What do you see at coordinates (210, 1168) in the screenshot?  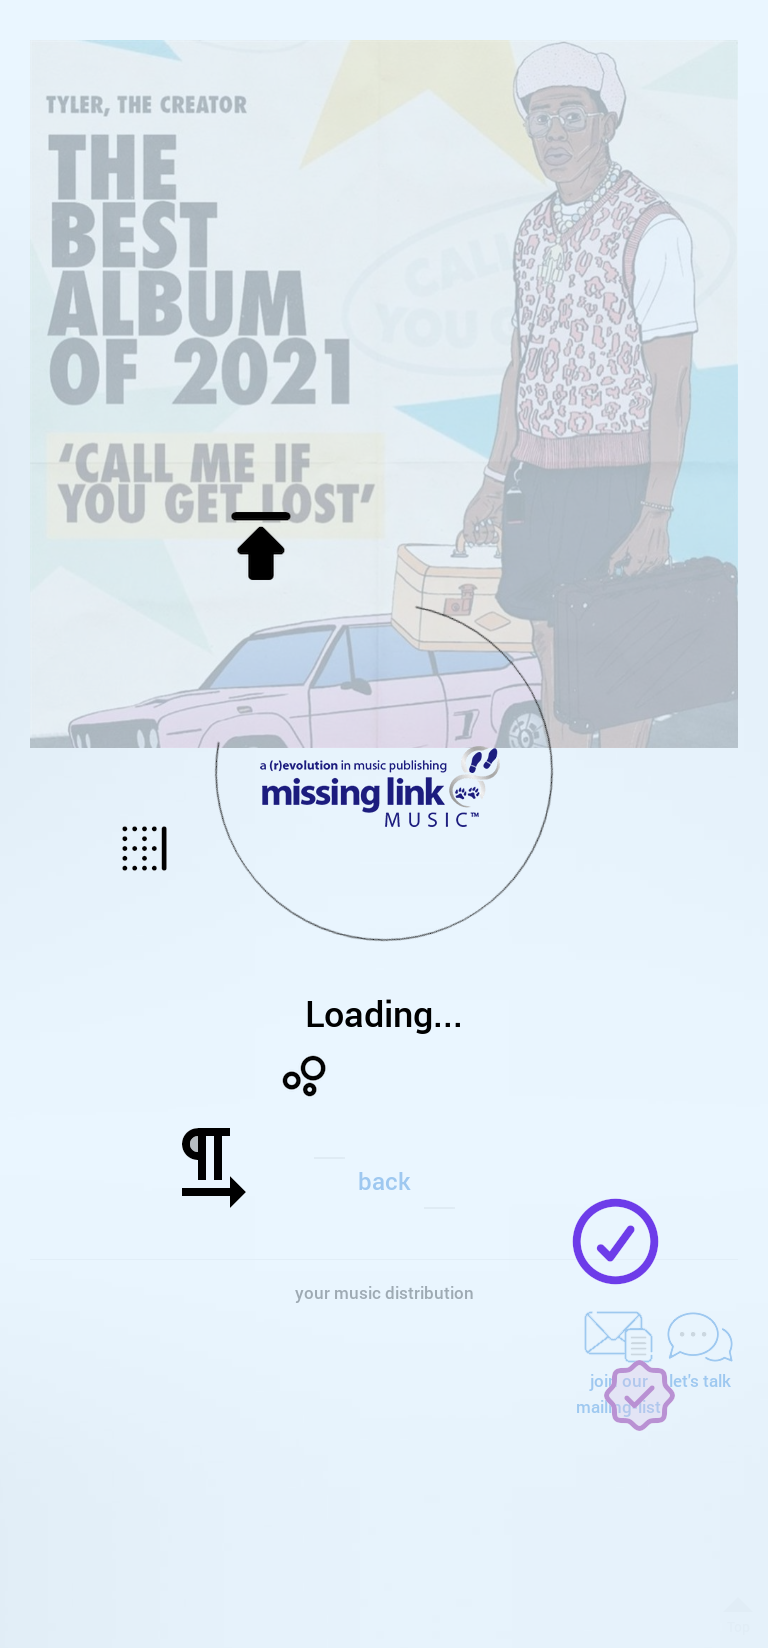 I see `set text direction to left-to-right` at bounding box center [210, 1168].